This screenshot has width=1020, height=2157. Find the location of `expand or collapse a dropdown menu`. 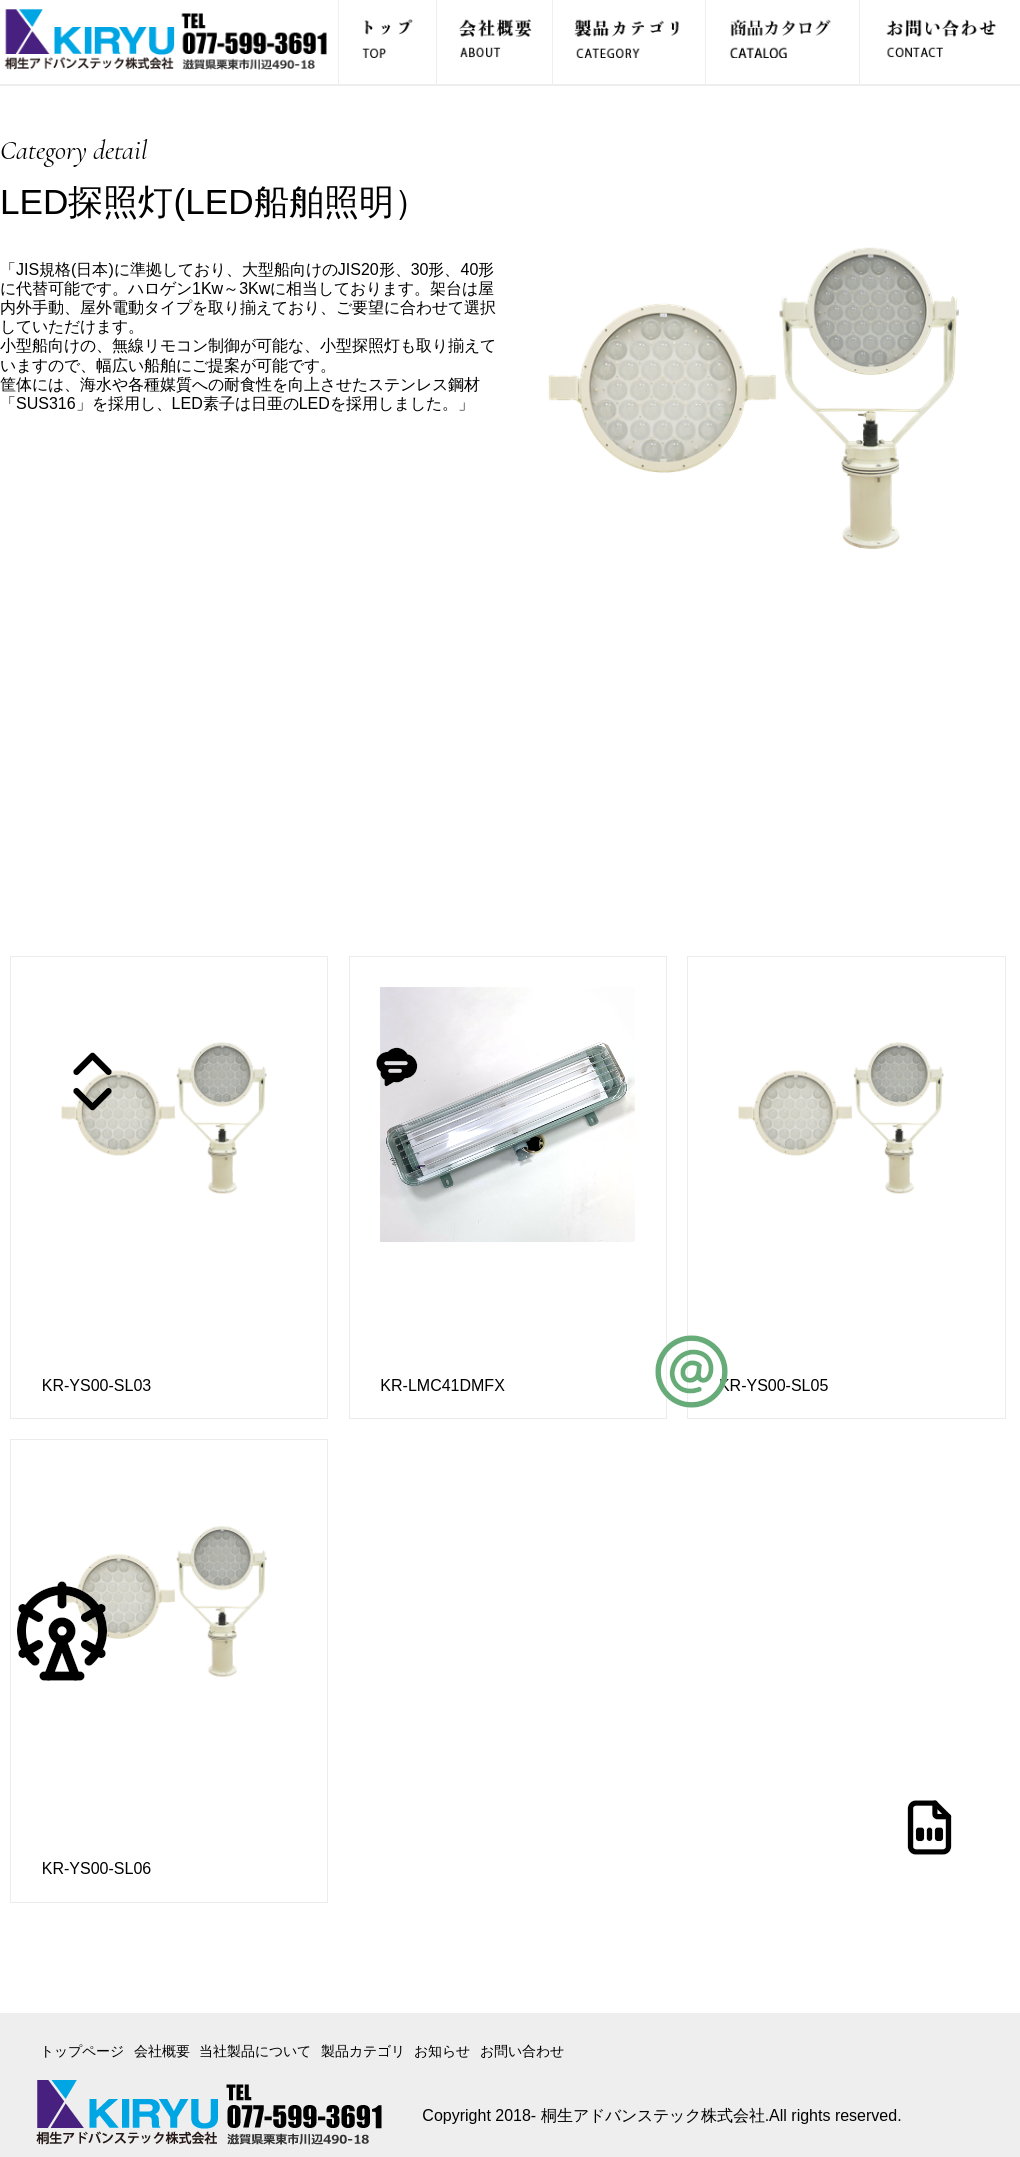

expand or collapse a dropdown menu is located at coordinates (92, 1081).